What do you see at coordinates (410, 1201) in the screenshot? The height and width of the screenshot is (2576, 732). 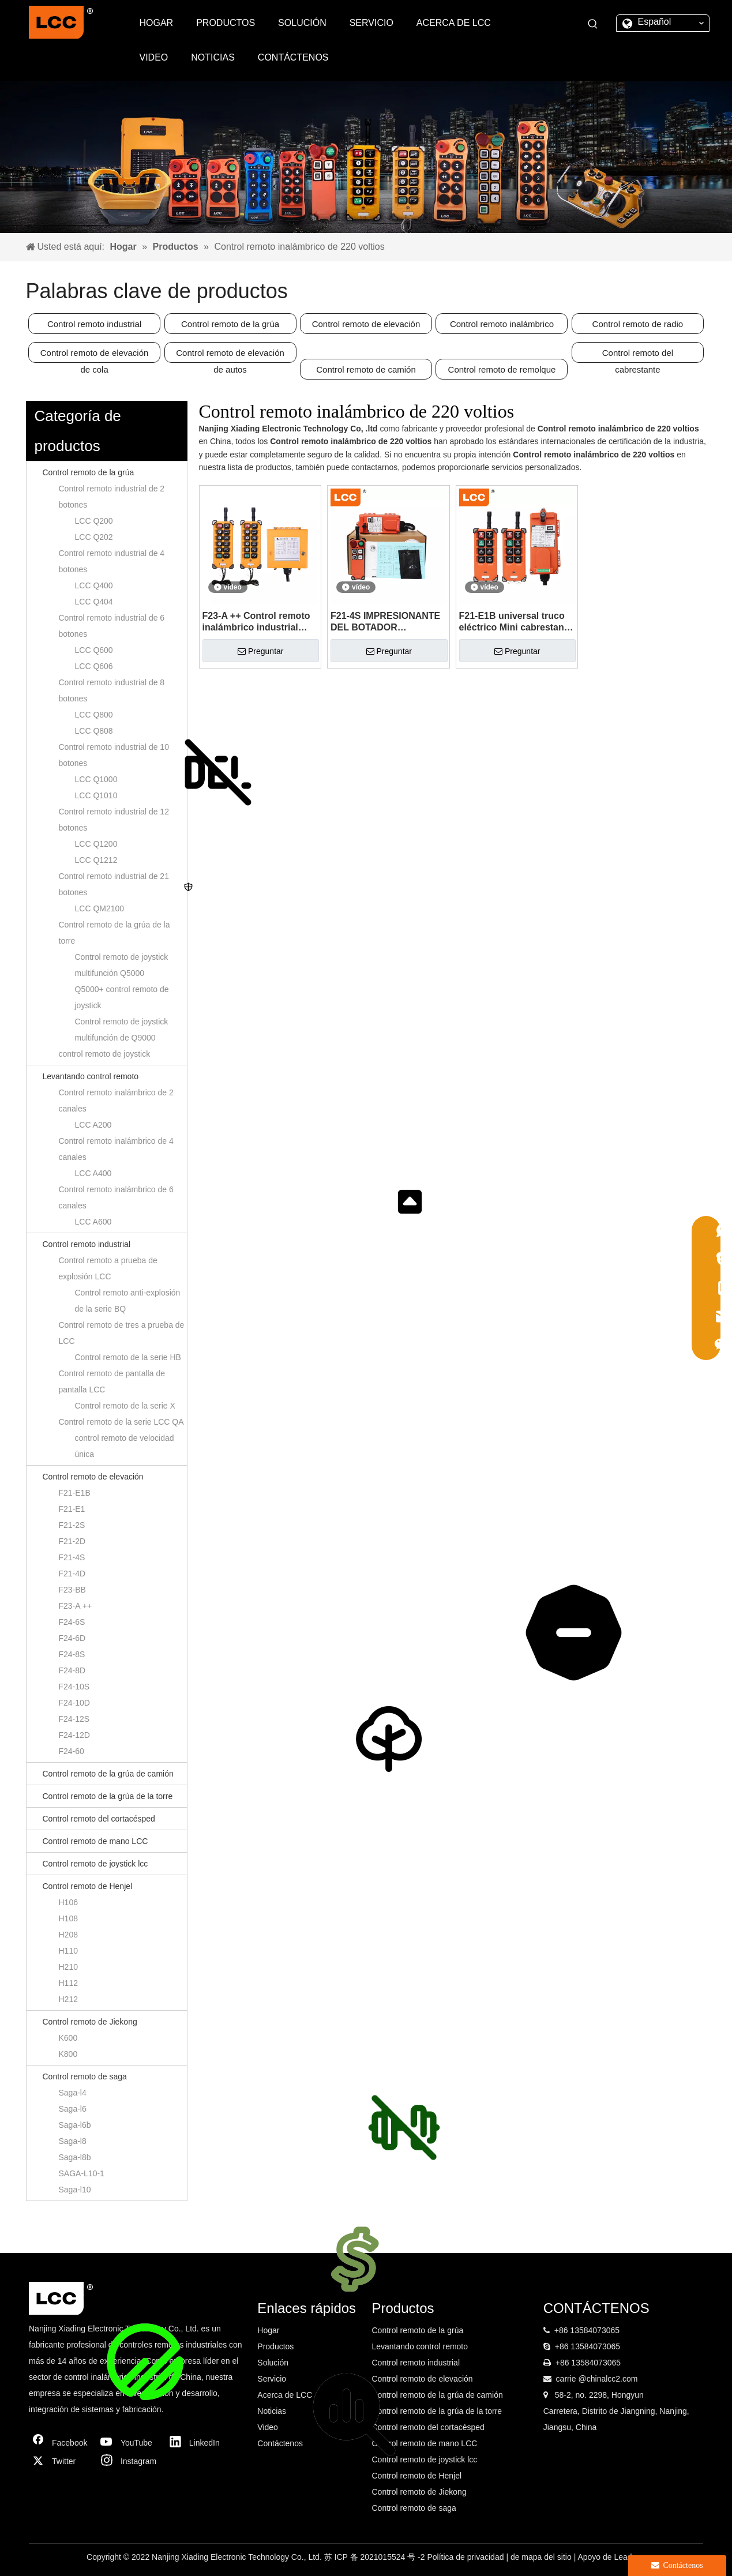 I see `expand content or show more options` at bounding box center [410, 1201].